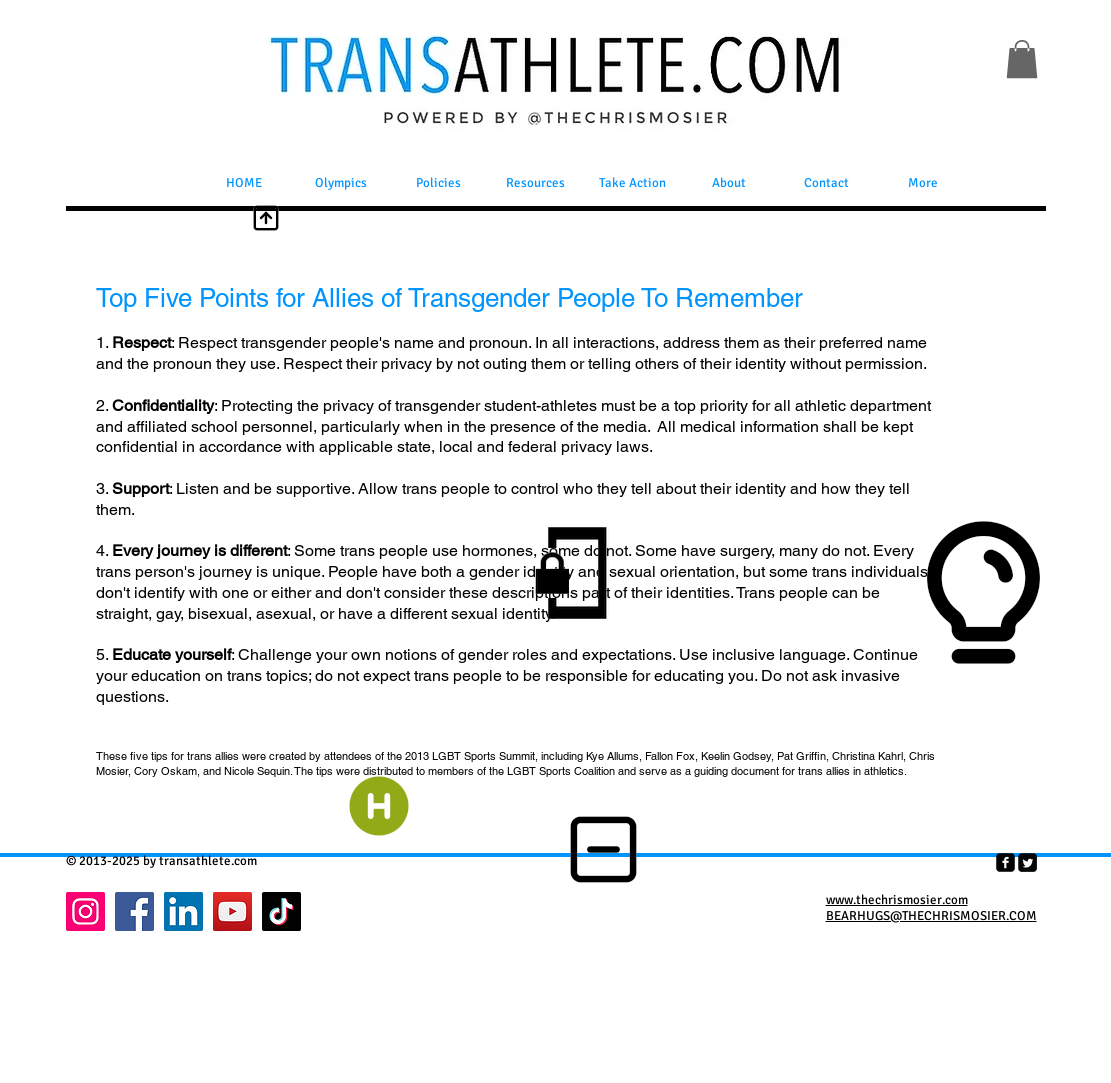 Image resolution: width=1111 pixels, height=1083 pixels. Describe the element at coordinates (266, 218) in the screenshot. I see `upload a file or document` at that location.